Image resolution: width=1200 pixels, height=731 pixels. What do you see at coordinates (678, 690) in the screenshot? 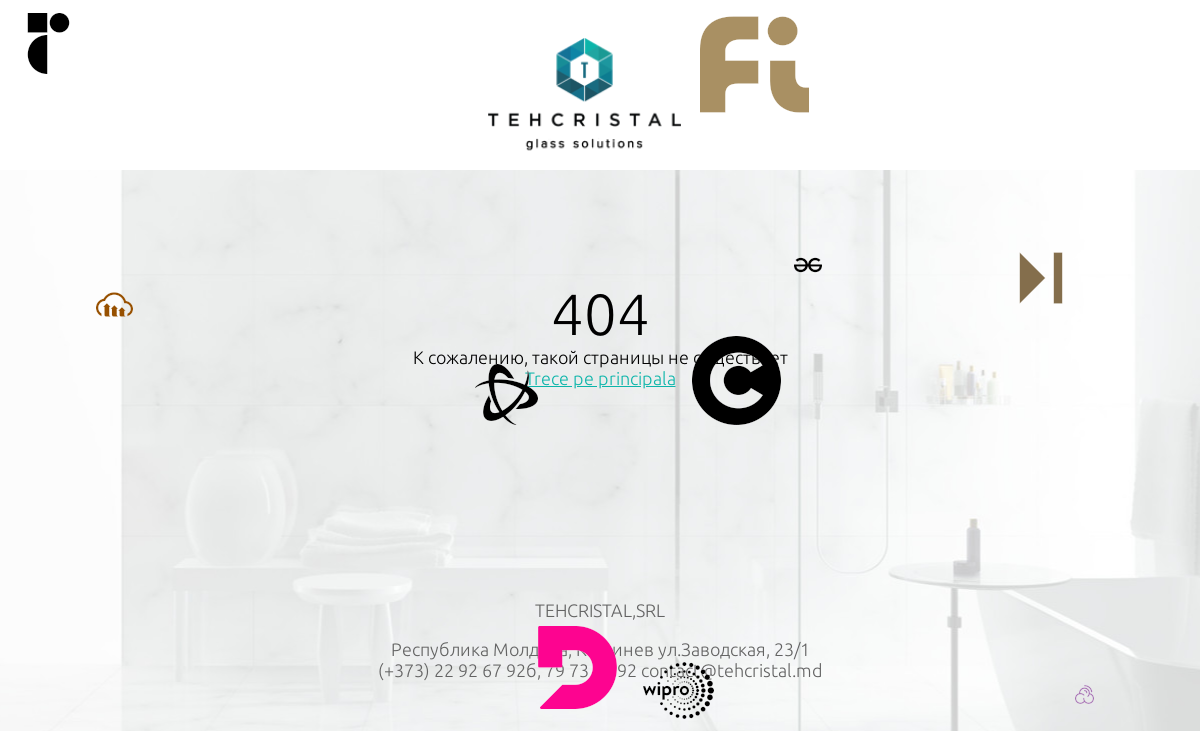
I see `visit the Wipro website or services` at bounding box center [678, 690].